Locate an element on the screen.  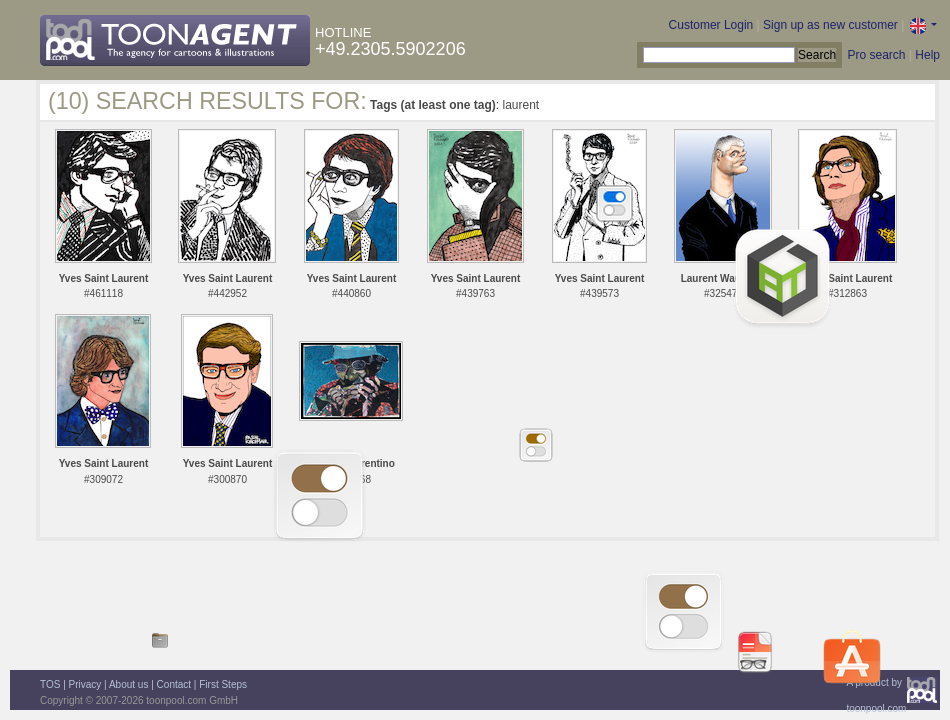
open the file manager application is located at coordinates (160, 640).